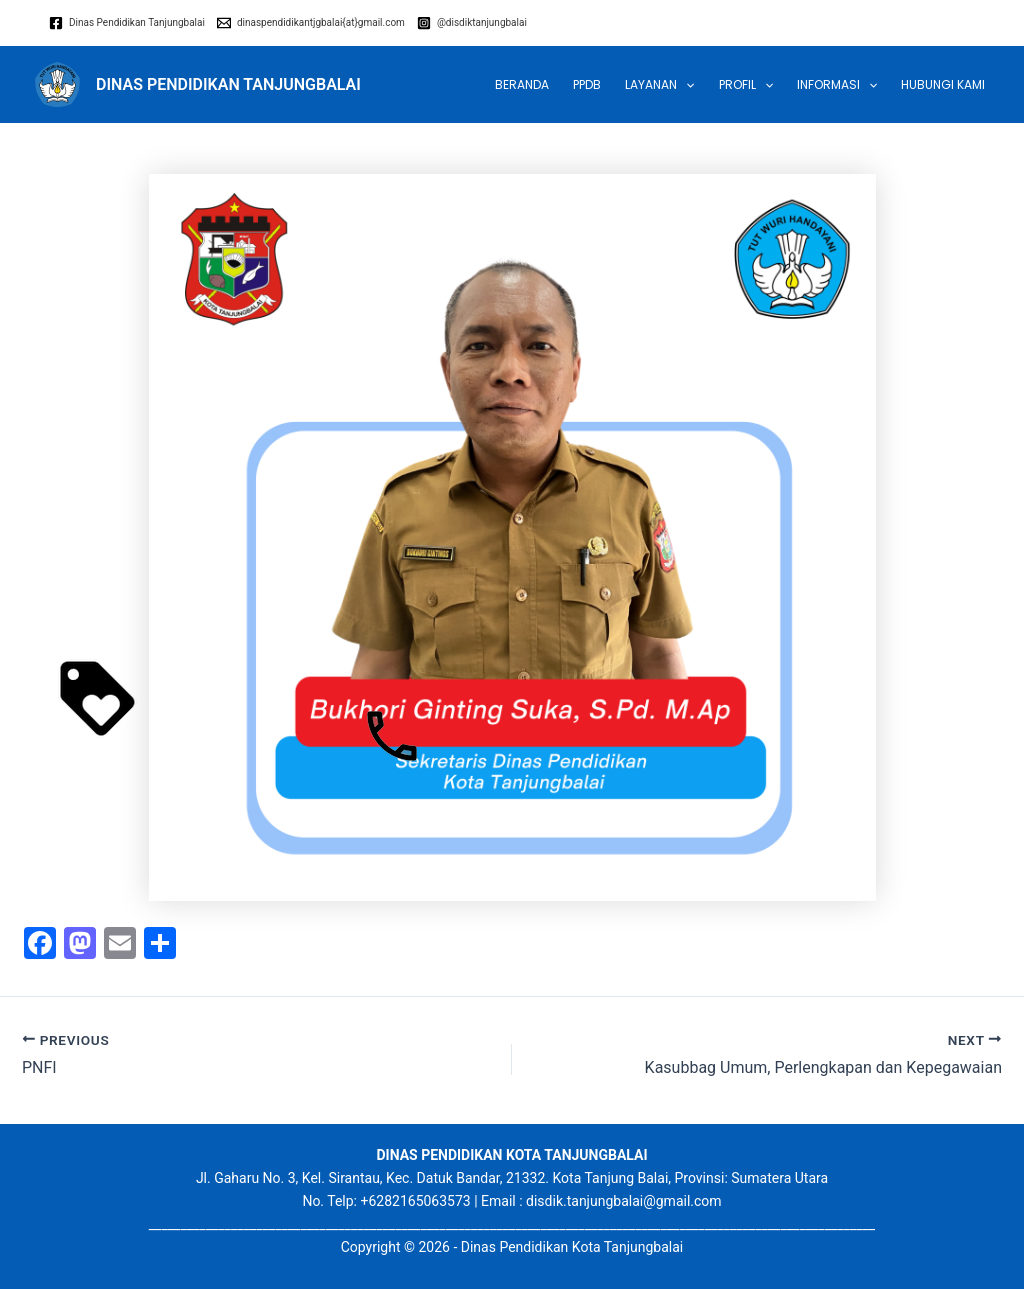 The image size is (1024, 1289). What do you see at coordinates (97, 698) in the screenshot?
I see `view loyalty rewards or points` at bounding box center [97, 698].